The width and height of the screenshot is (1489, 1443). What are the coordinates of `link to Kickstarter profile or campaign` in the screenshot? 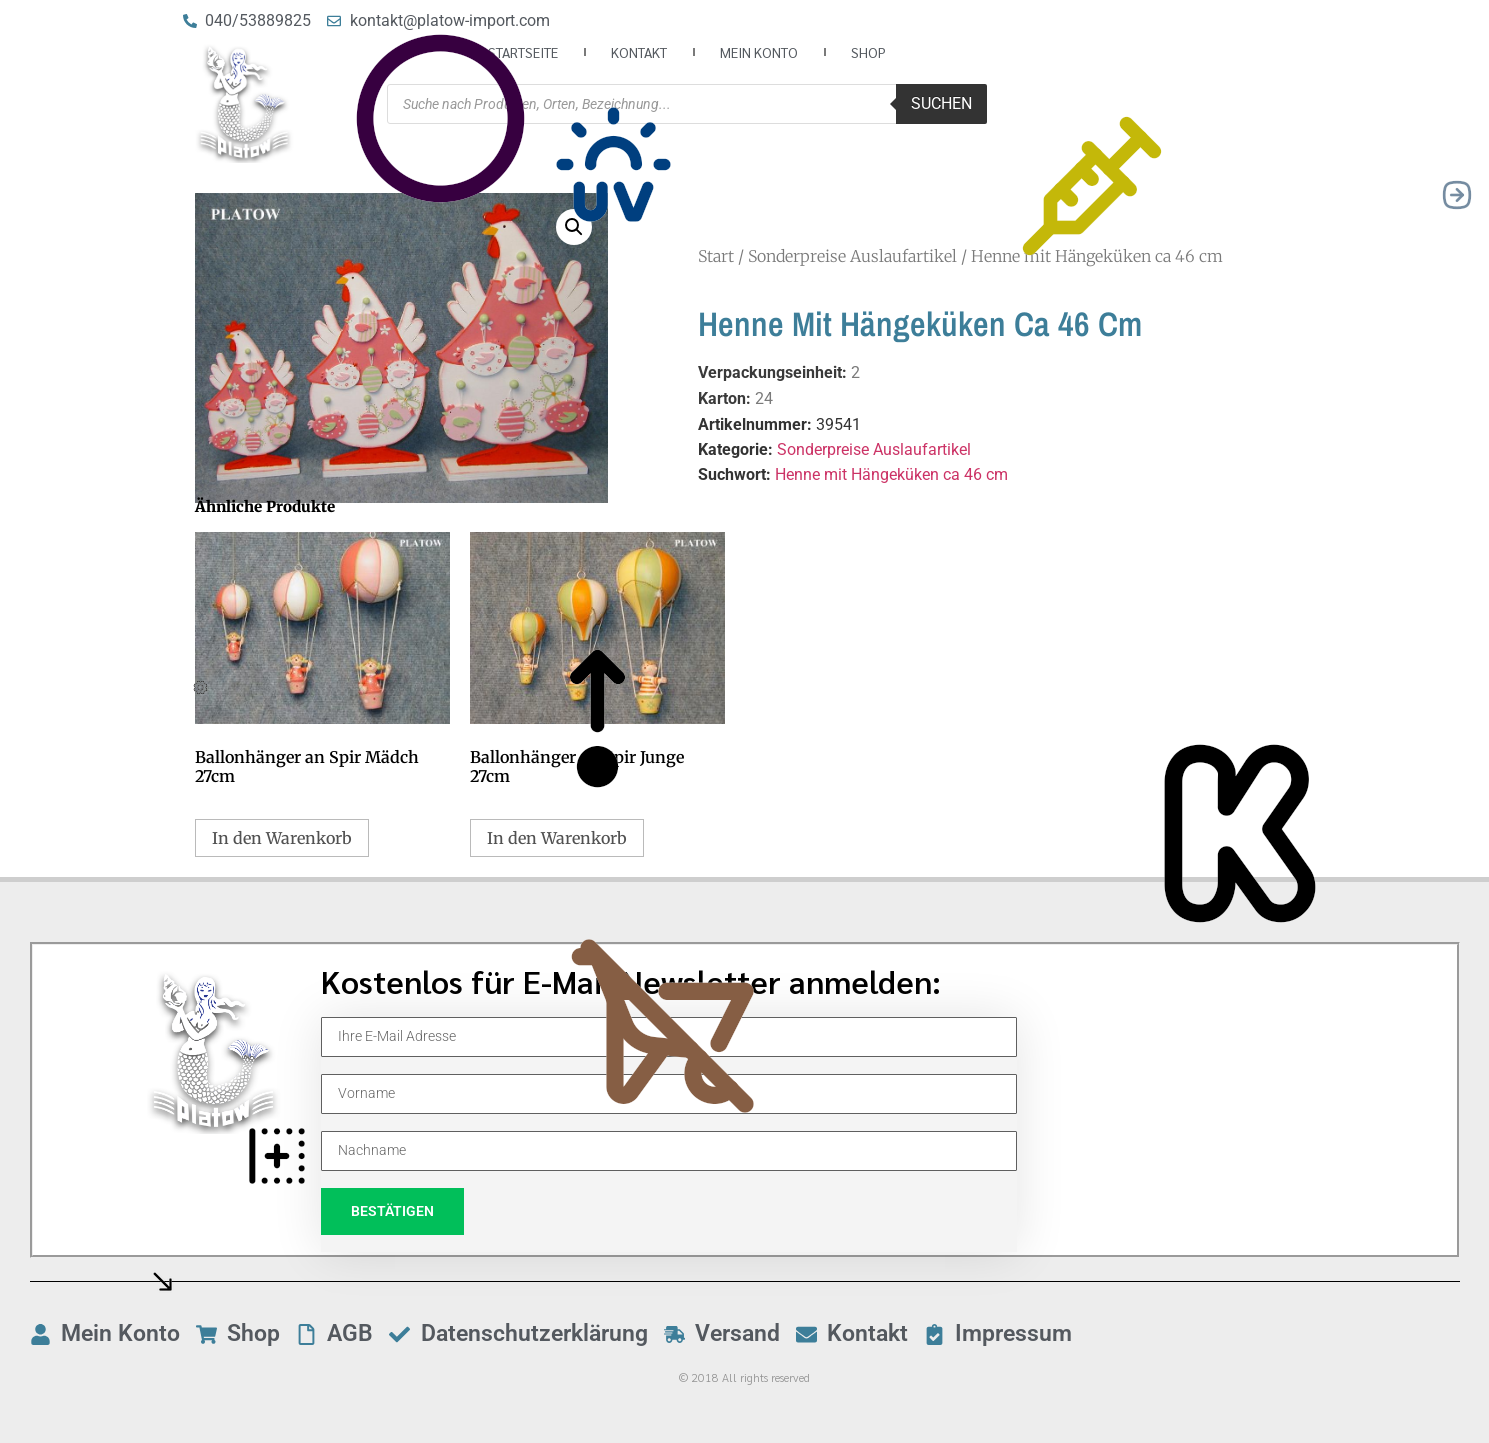 It's located at (1235, 833).